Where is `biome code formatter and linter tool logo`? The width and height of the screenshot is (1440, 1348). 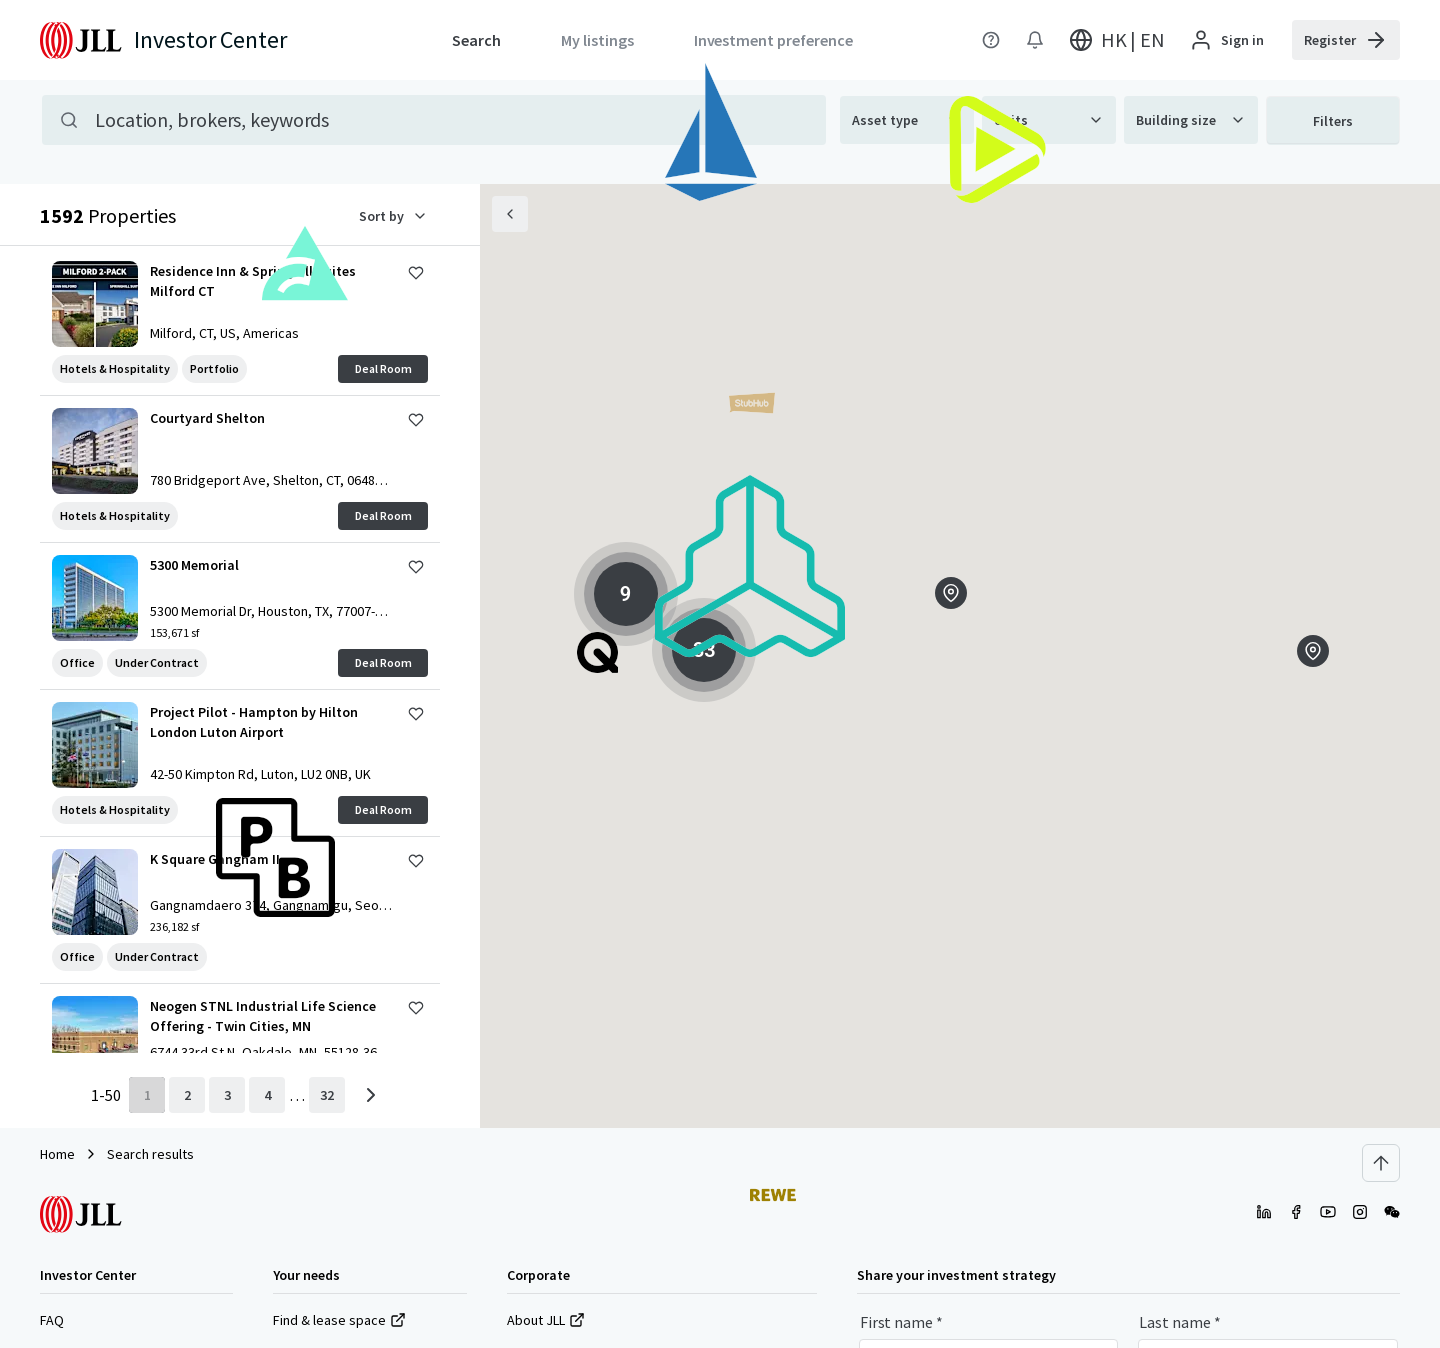 biome code formatter and linter tool logo is located at coordinates (305, 263).